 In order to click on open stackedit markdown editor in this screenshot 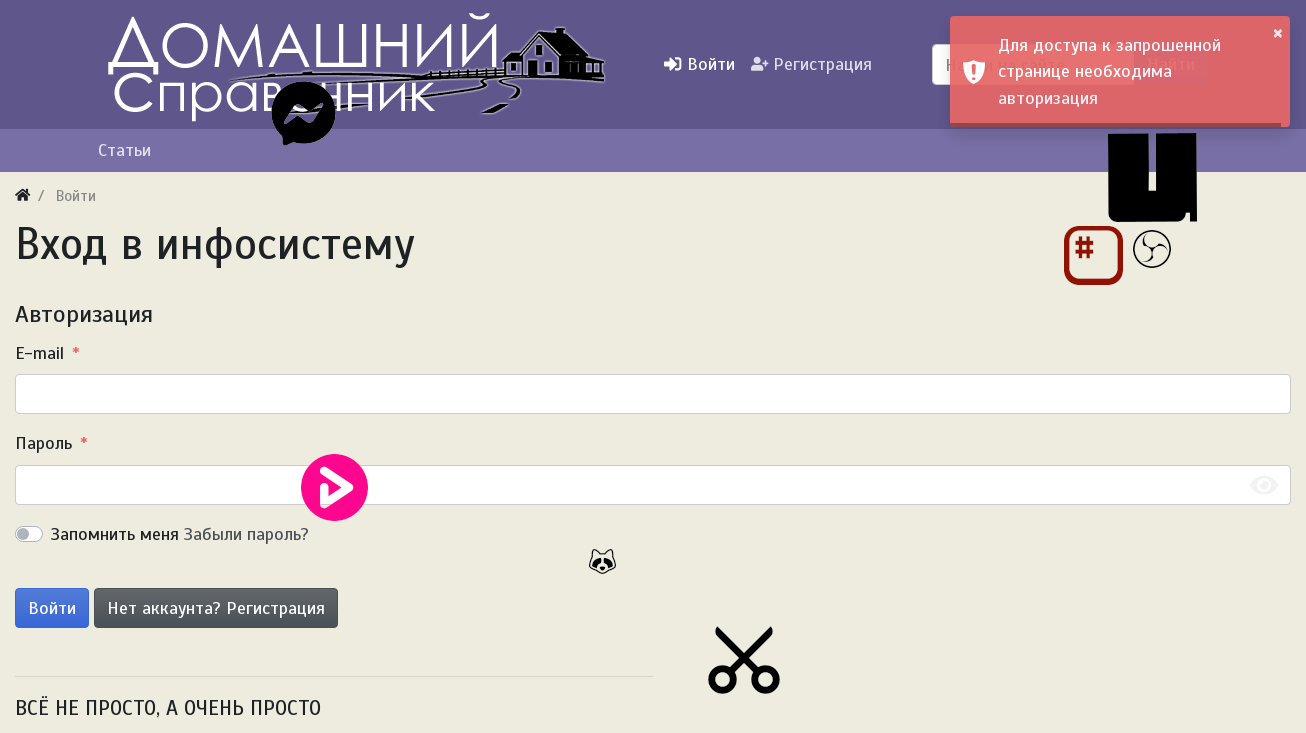, I will do `click(1093, 255)`.